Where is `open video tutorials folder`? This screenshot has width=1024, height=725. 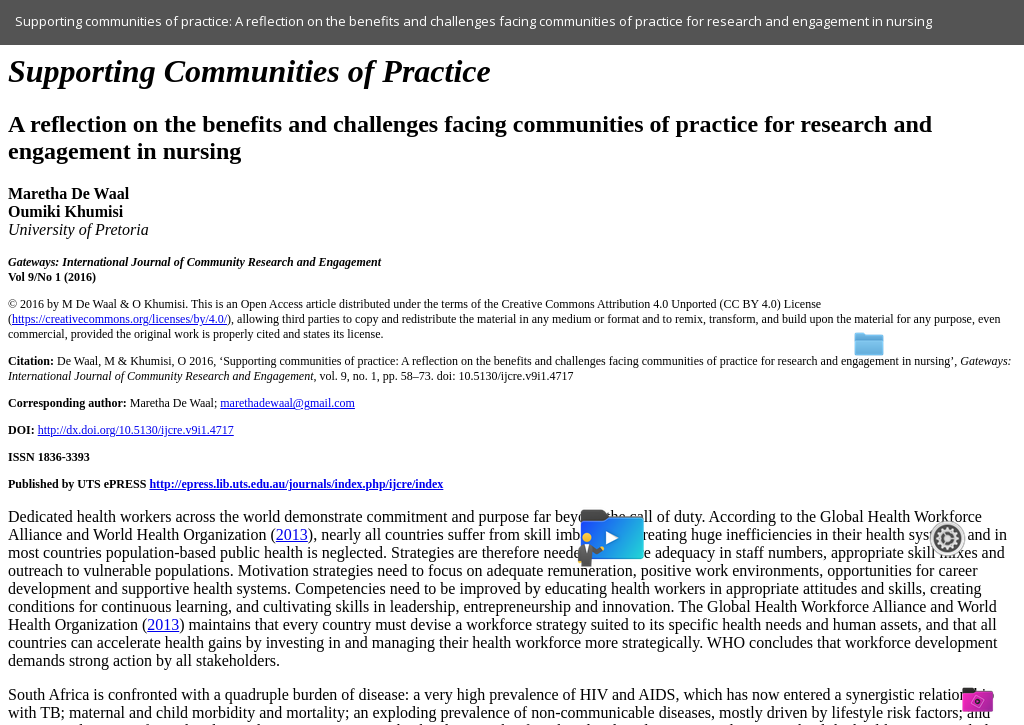 open video tutorials folder is located at coordinates (612, 536).